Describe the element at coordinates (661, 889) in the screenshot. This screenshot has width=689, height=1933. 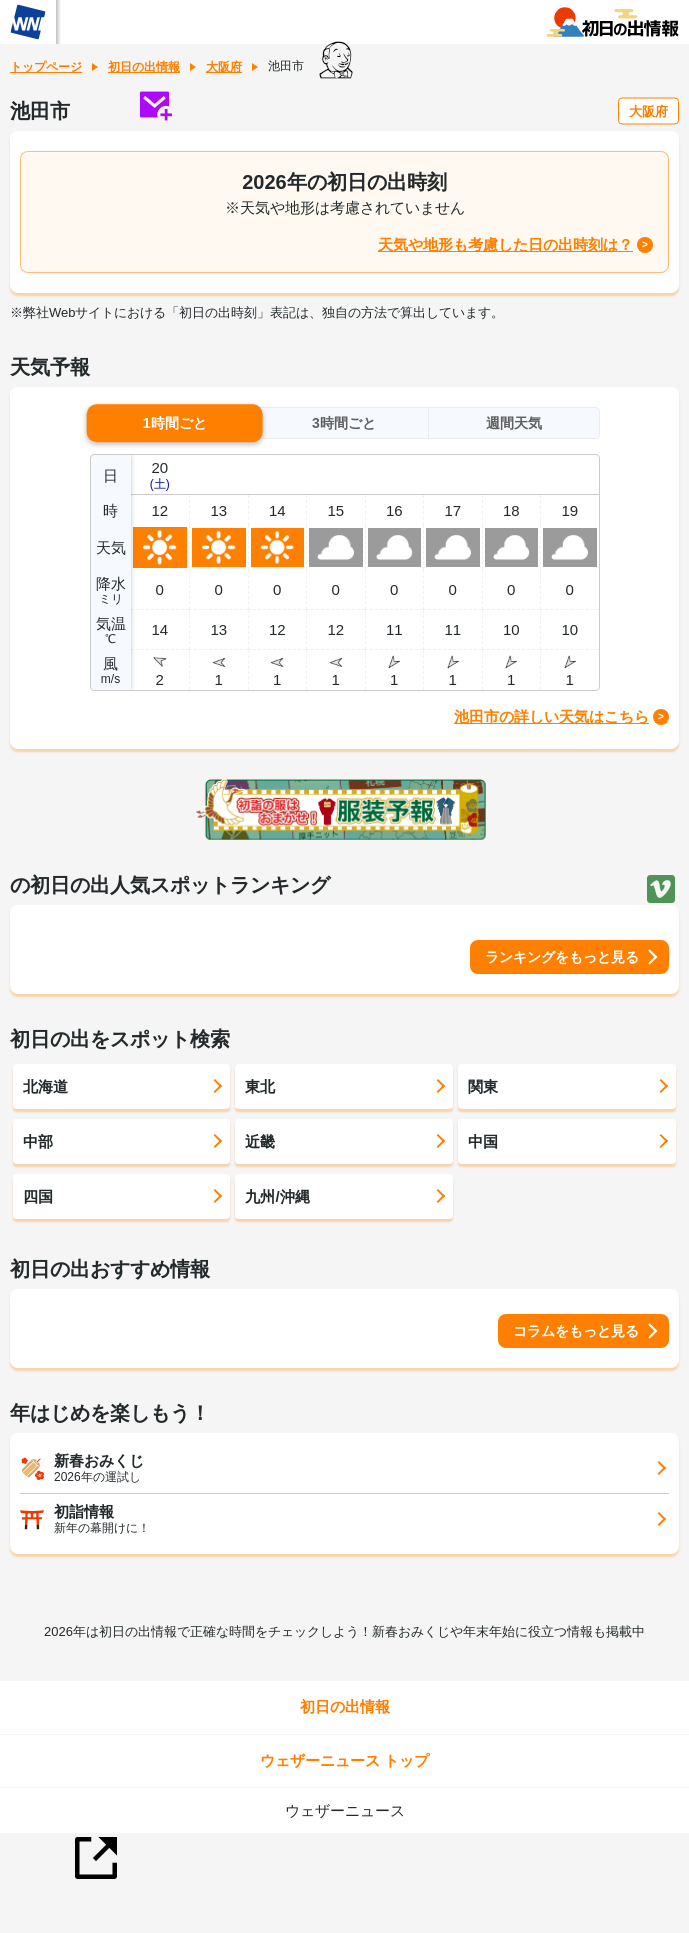
I see `open vimeo app` at that location.